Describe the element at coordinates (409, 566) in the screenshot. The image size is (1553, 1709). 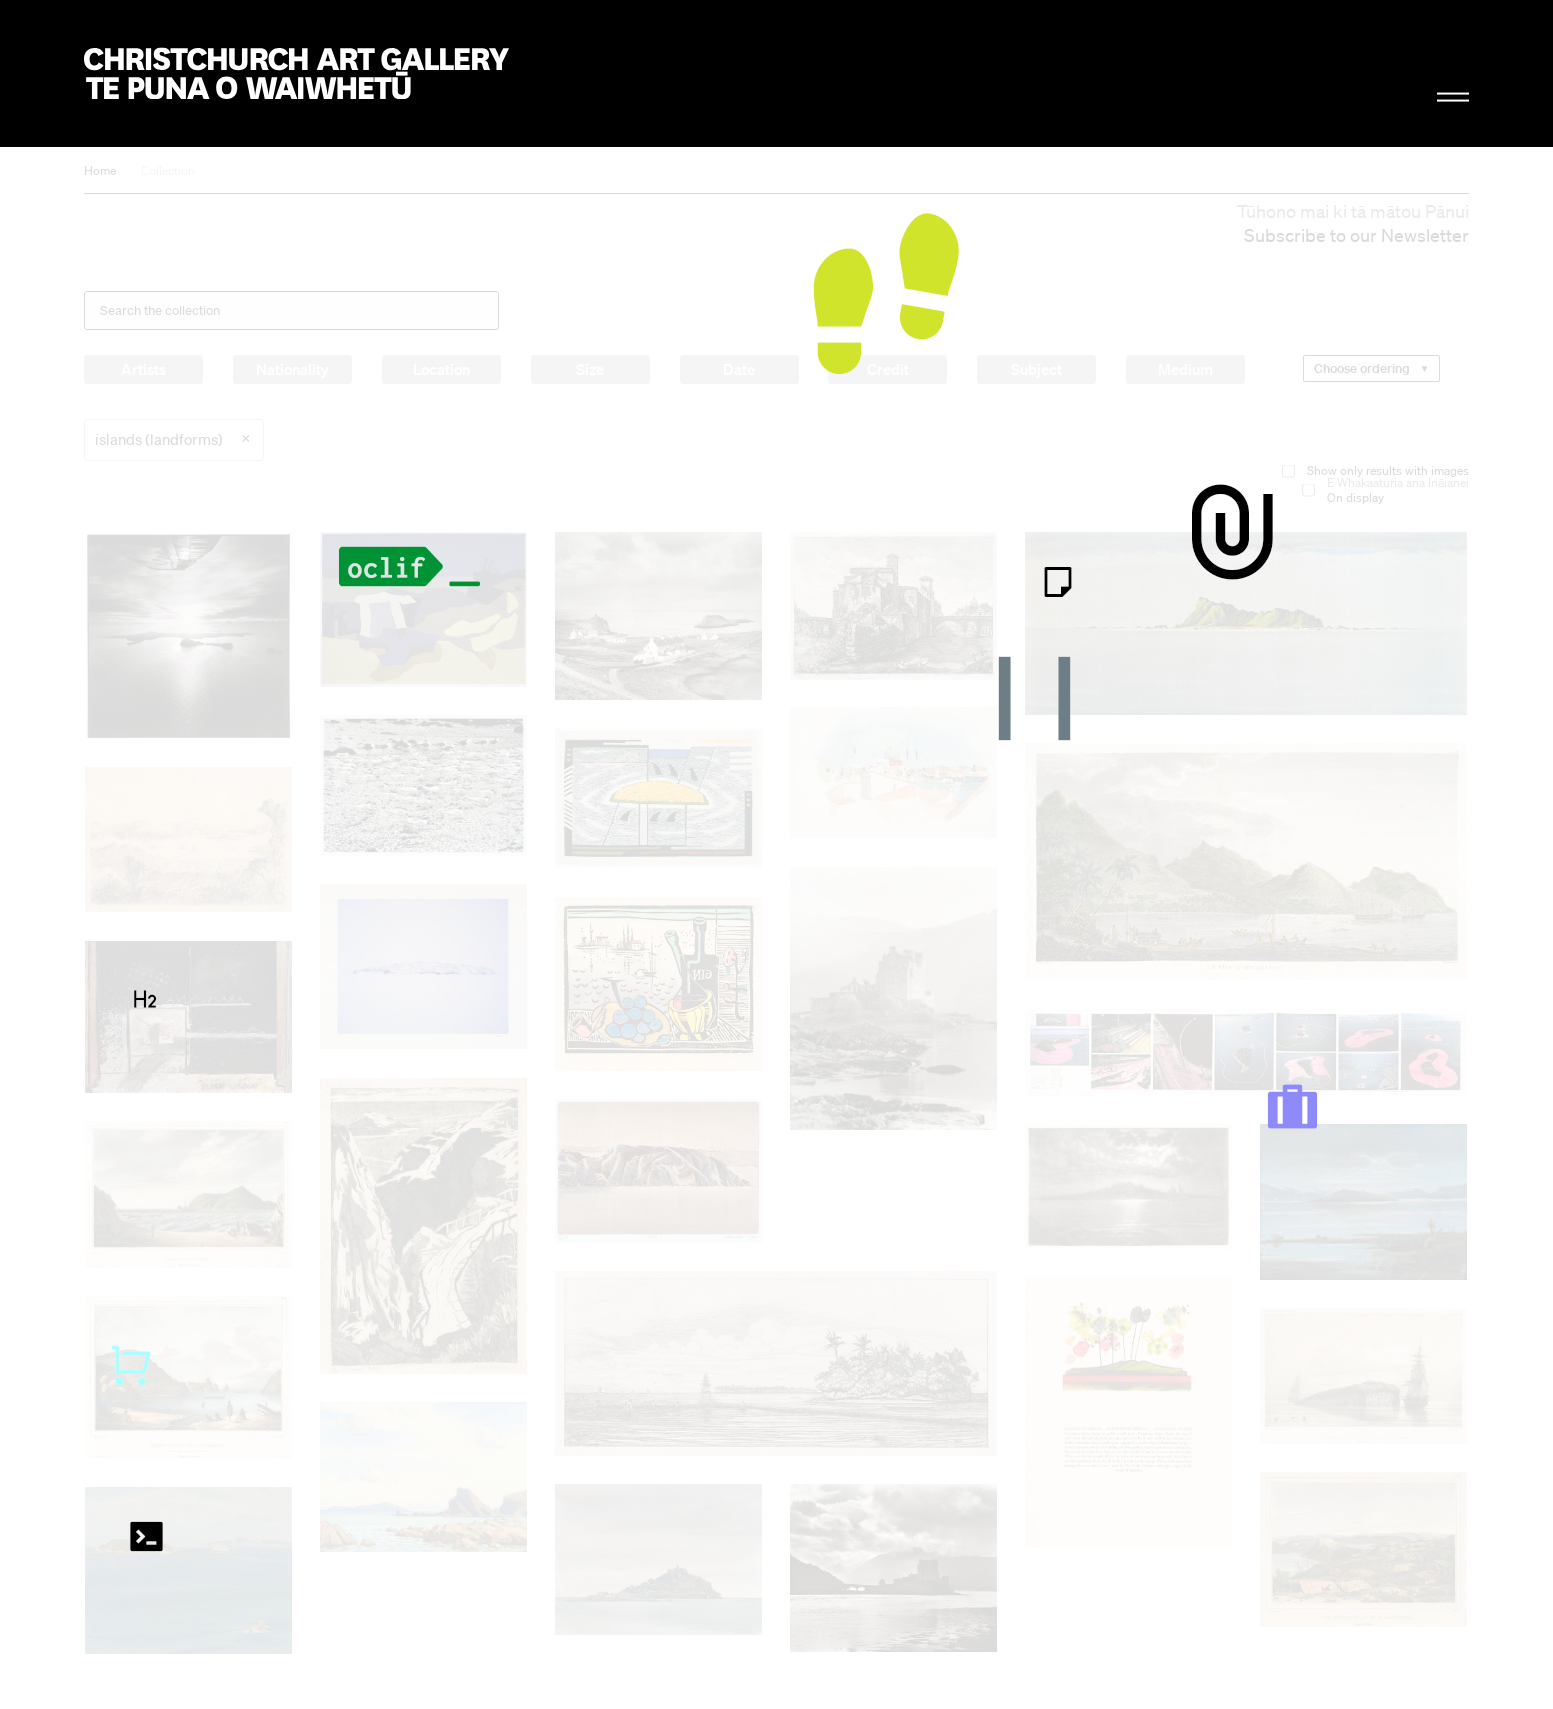
I see `oclif command-line framework logo` at that location.